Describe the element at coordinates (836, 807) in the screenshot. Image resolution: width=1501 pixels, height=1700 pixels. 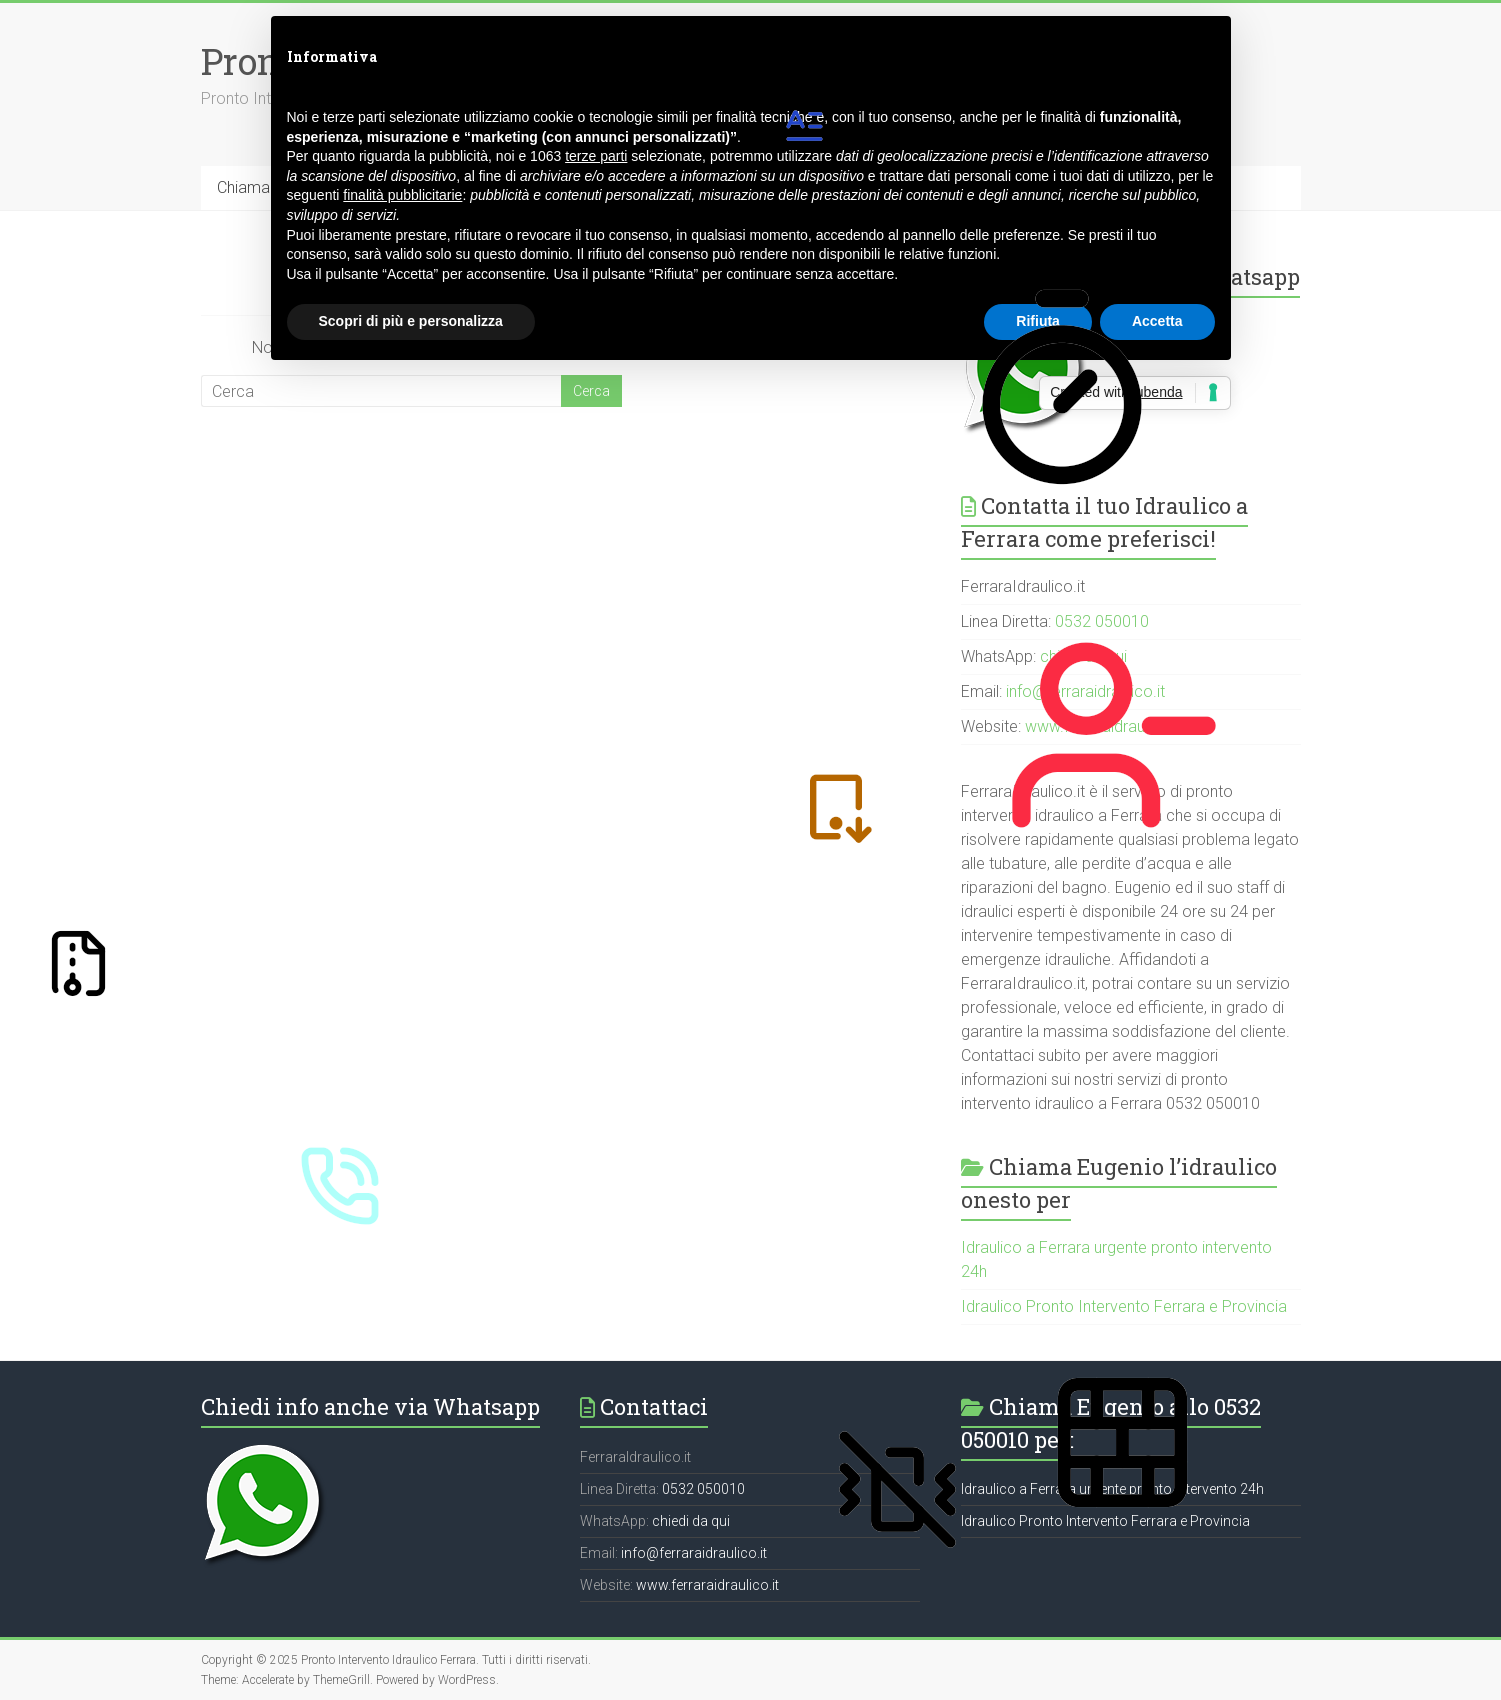
I see `download content to tablet` at that location.